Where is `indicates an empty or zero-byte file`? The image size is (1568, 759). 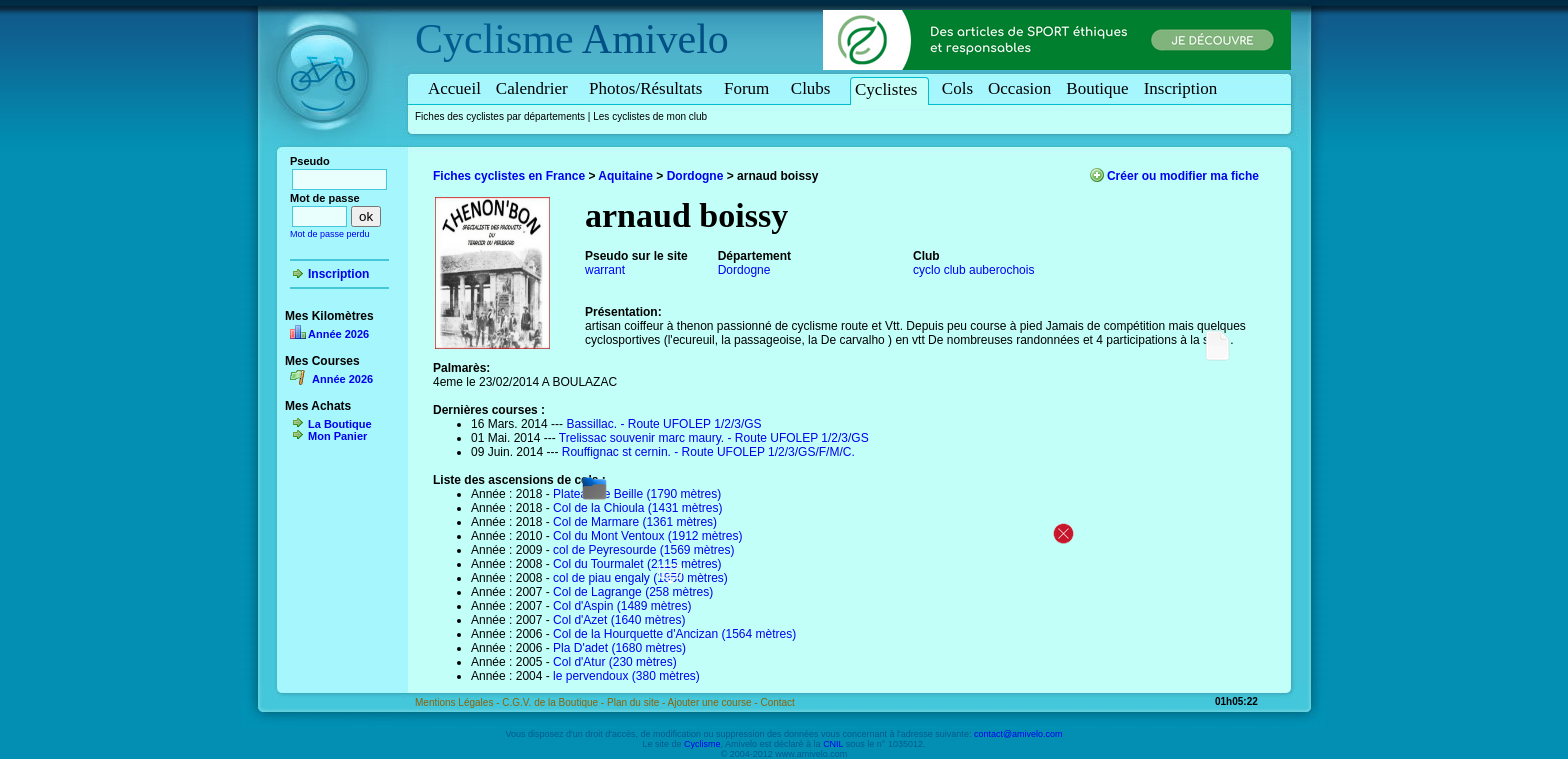
indicates an empty or zero-byte file is located at coordinates (1217, 345).